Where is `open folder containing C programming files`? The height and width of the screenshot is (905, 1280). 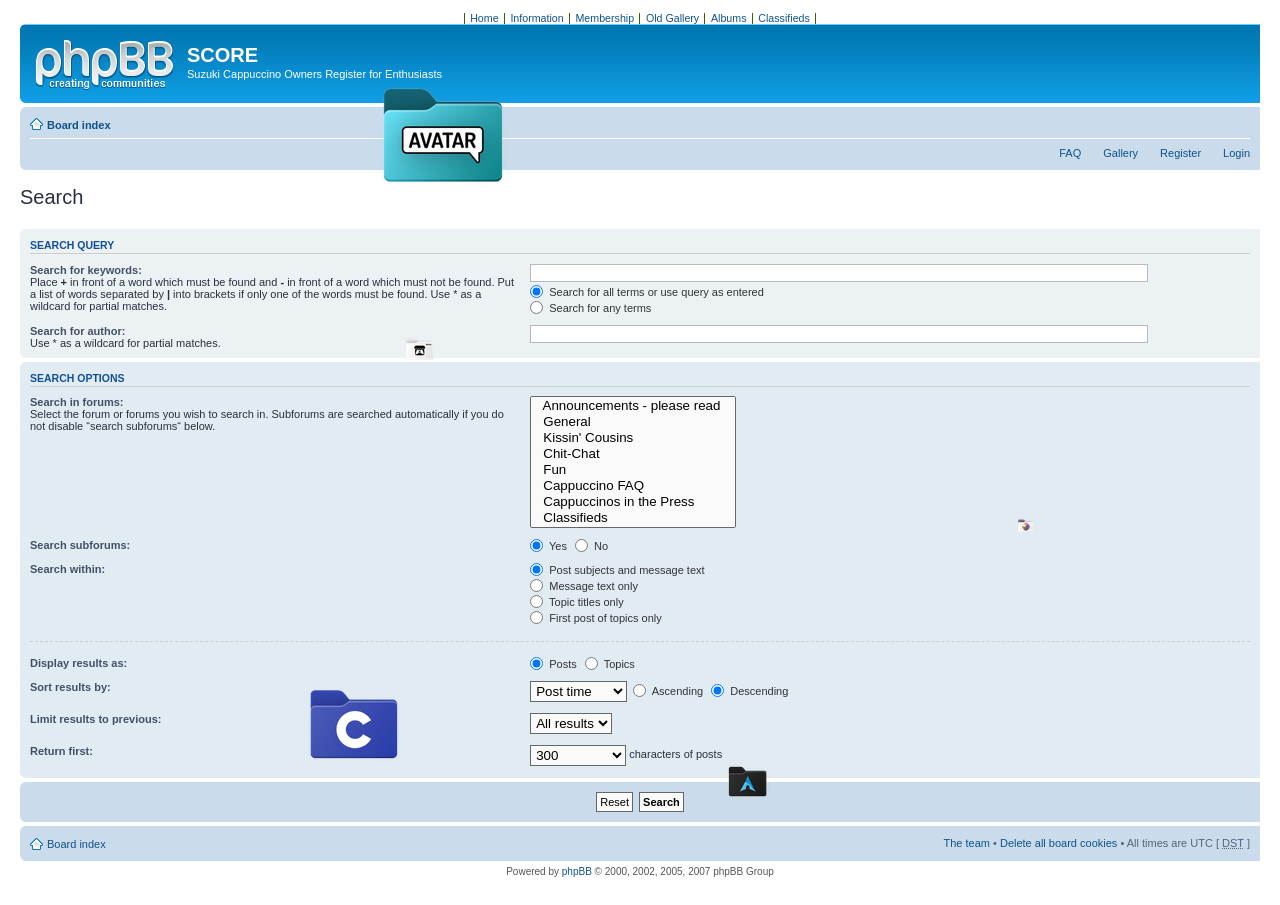 open folder containing C programming files is located at coordinates (353, 726).